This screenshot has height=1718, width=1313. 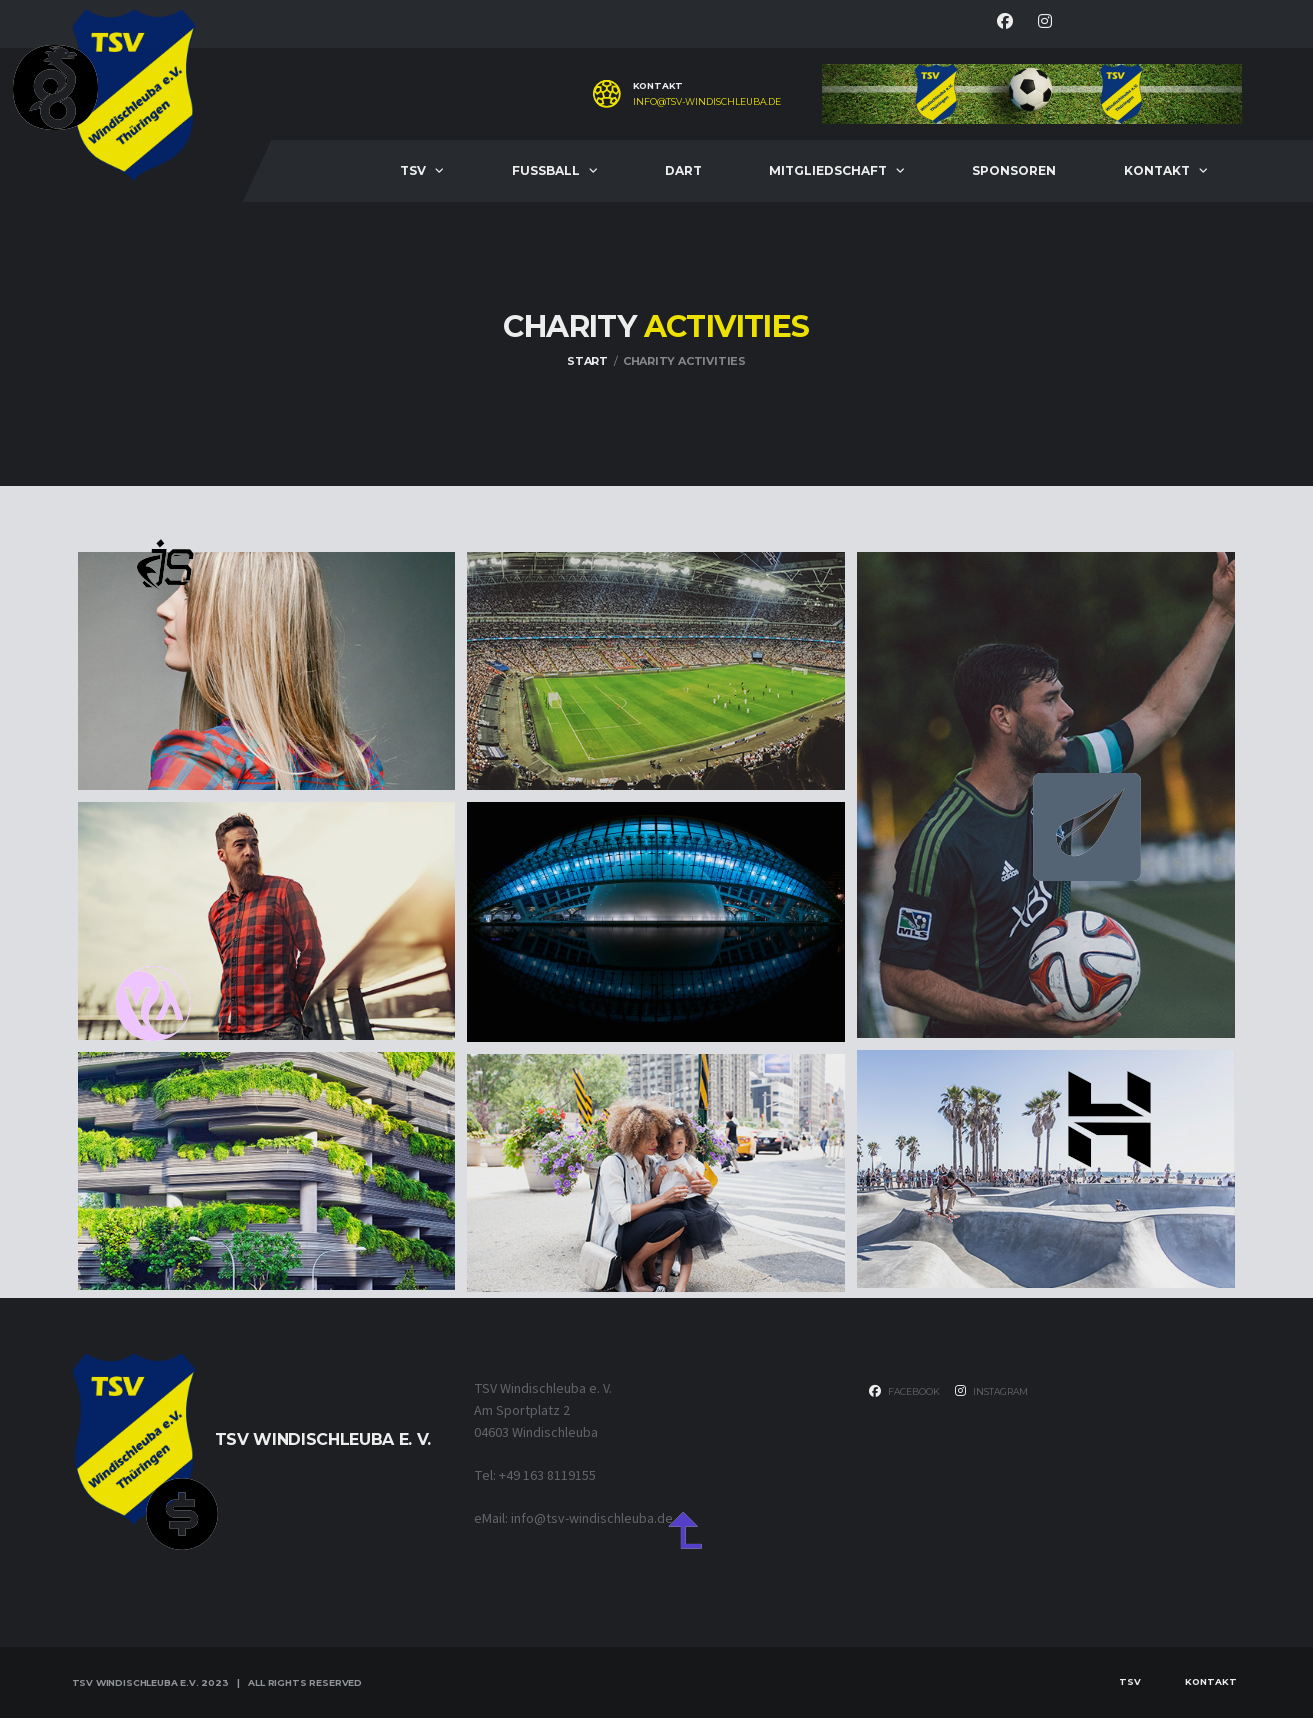 I want to click on Hostinger web hosting service logo, so click(x=1109, y=1119).